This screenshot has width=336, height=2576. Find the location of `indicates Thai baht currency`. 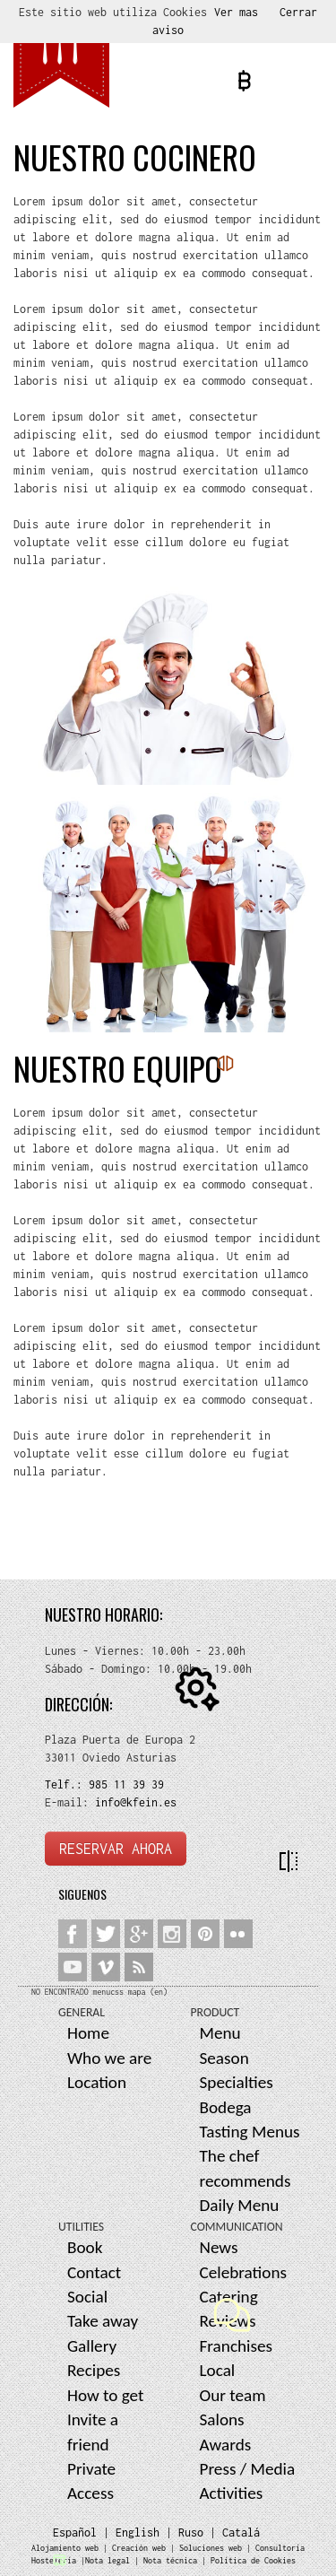

indicates Thai baht currency is located at coordinates (245, 81).